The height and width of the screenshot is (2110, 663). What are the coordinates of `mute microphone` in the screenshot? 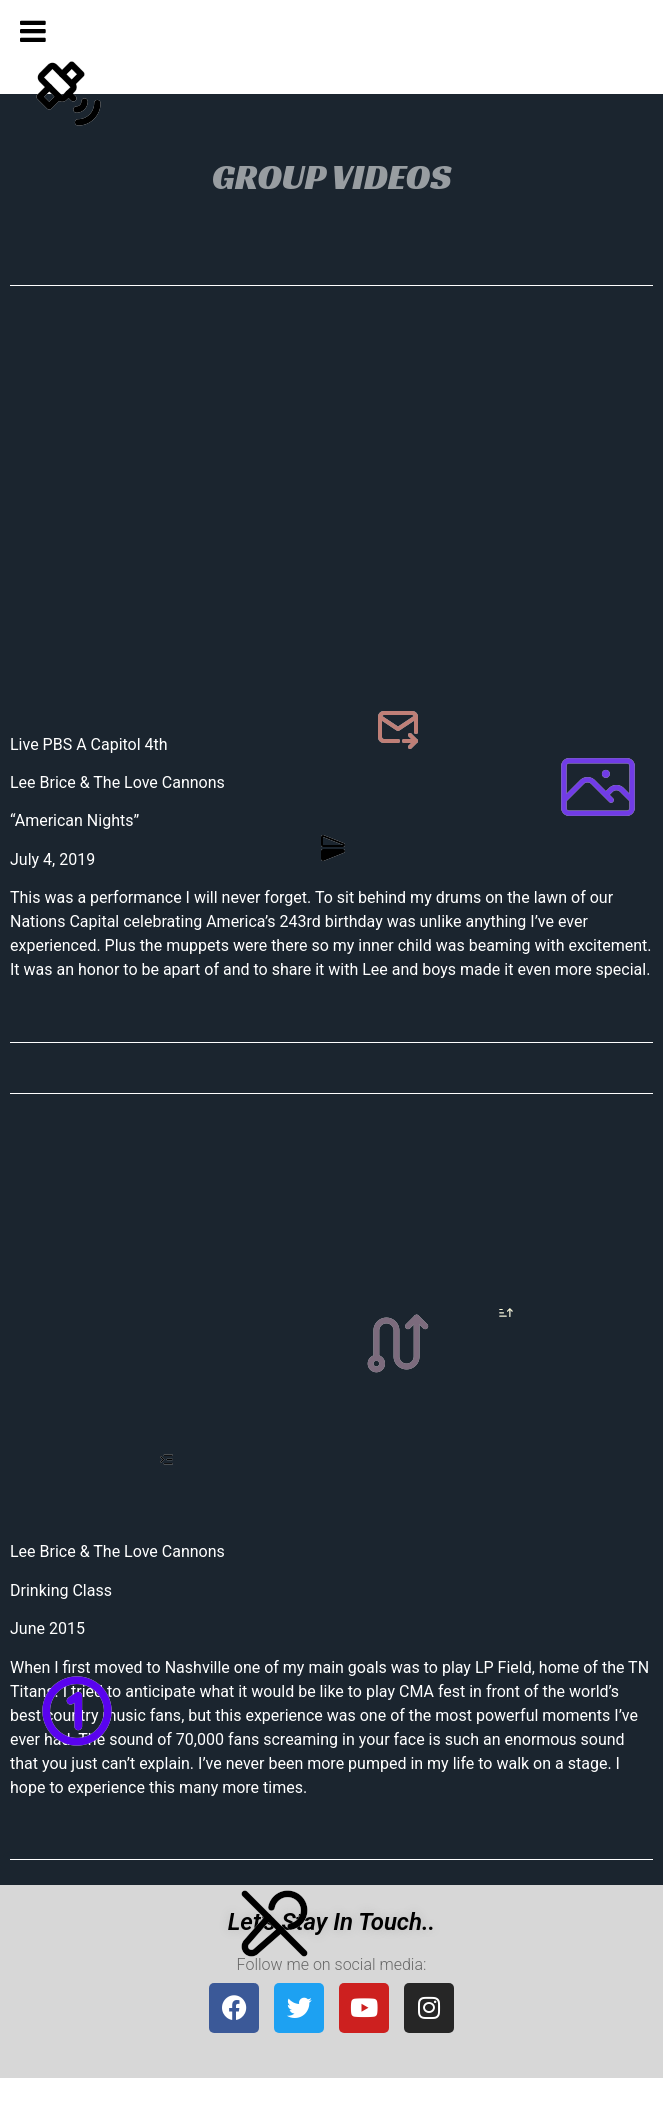 It's located at (274, 1923).